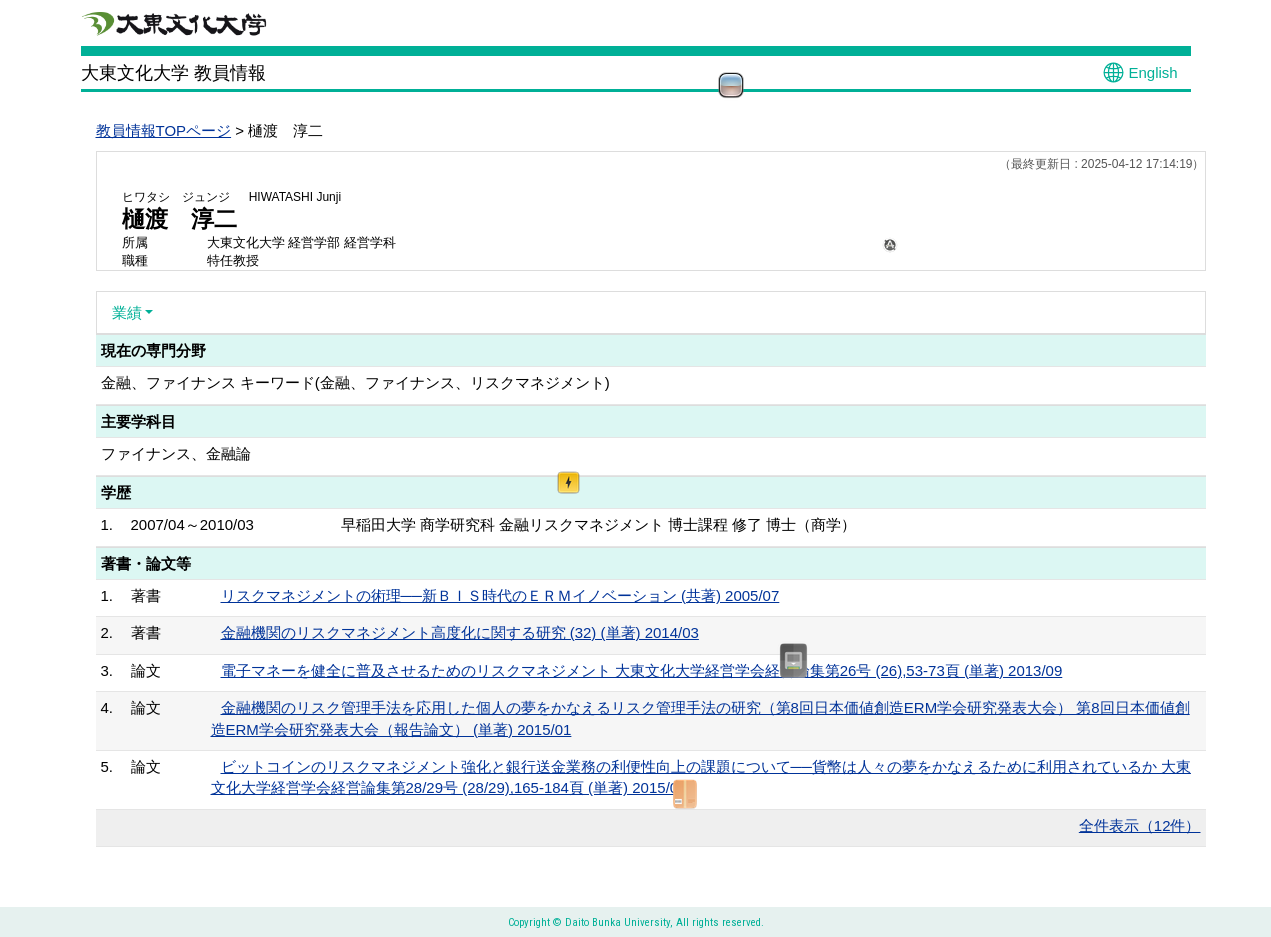 The width and height of the screenshot is (1271, 937). I want to click on compressed archive file, so click(685, 794).